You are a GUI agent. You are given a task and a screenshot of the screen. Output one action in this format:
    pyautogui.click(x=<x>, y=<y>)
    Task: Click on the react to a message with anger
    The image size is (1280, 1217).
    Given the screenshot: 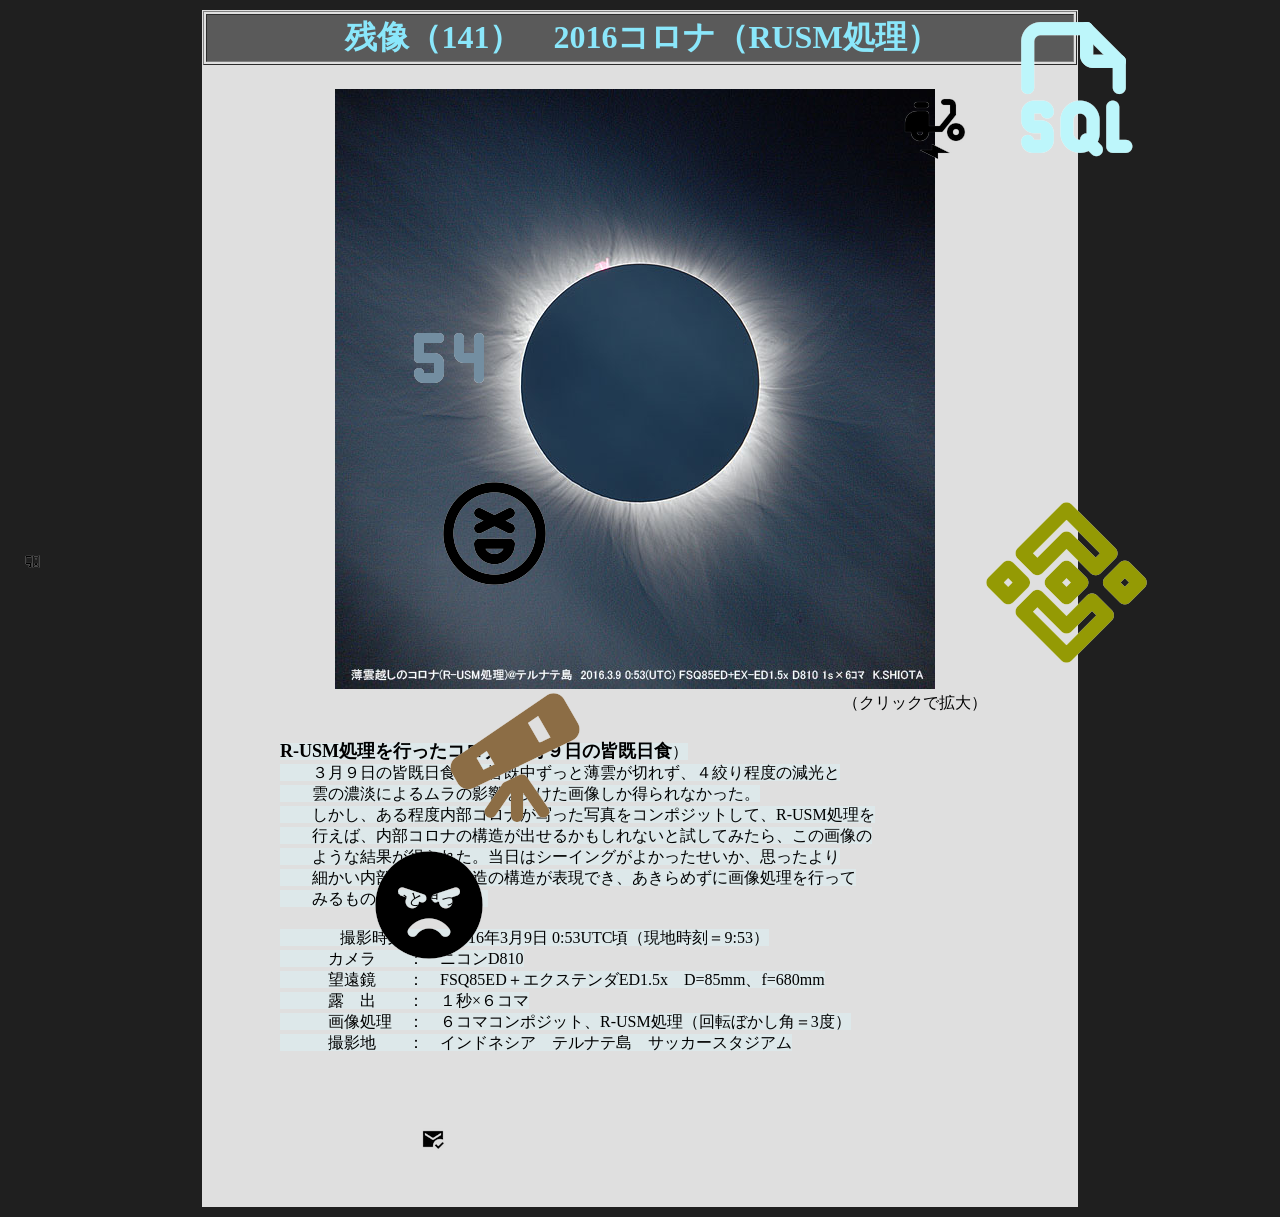 What is the action you would take?
    pyautogui.click(x=429, y=905)
    